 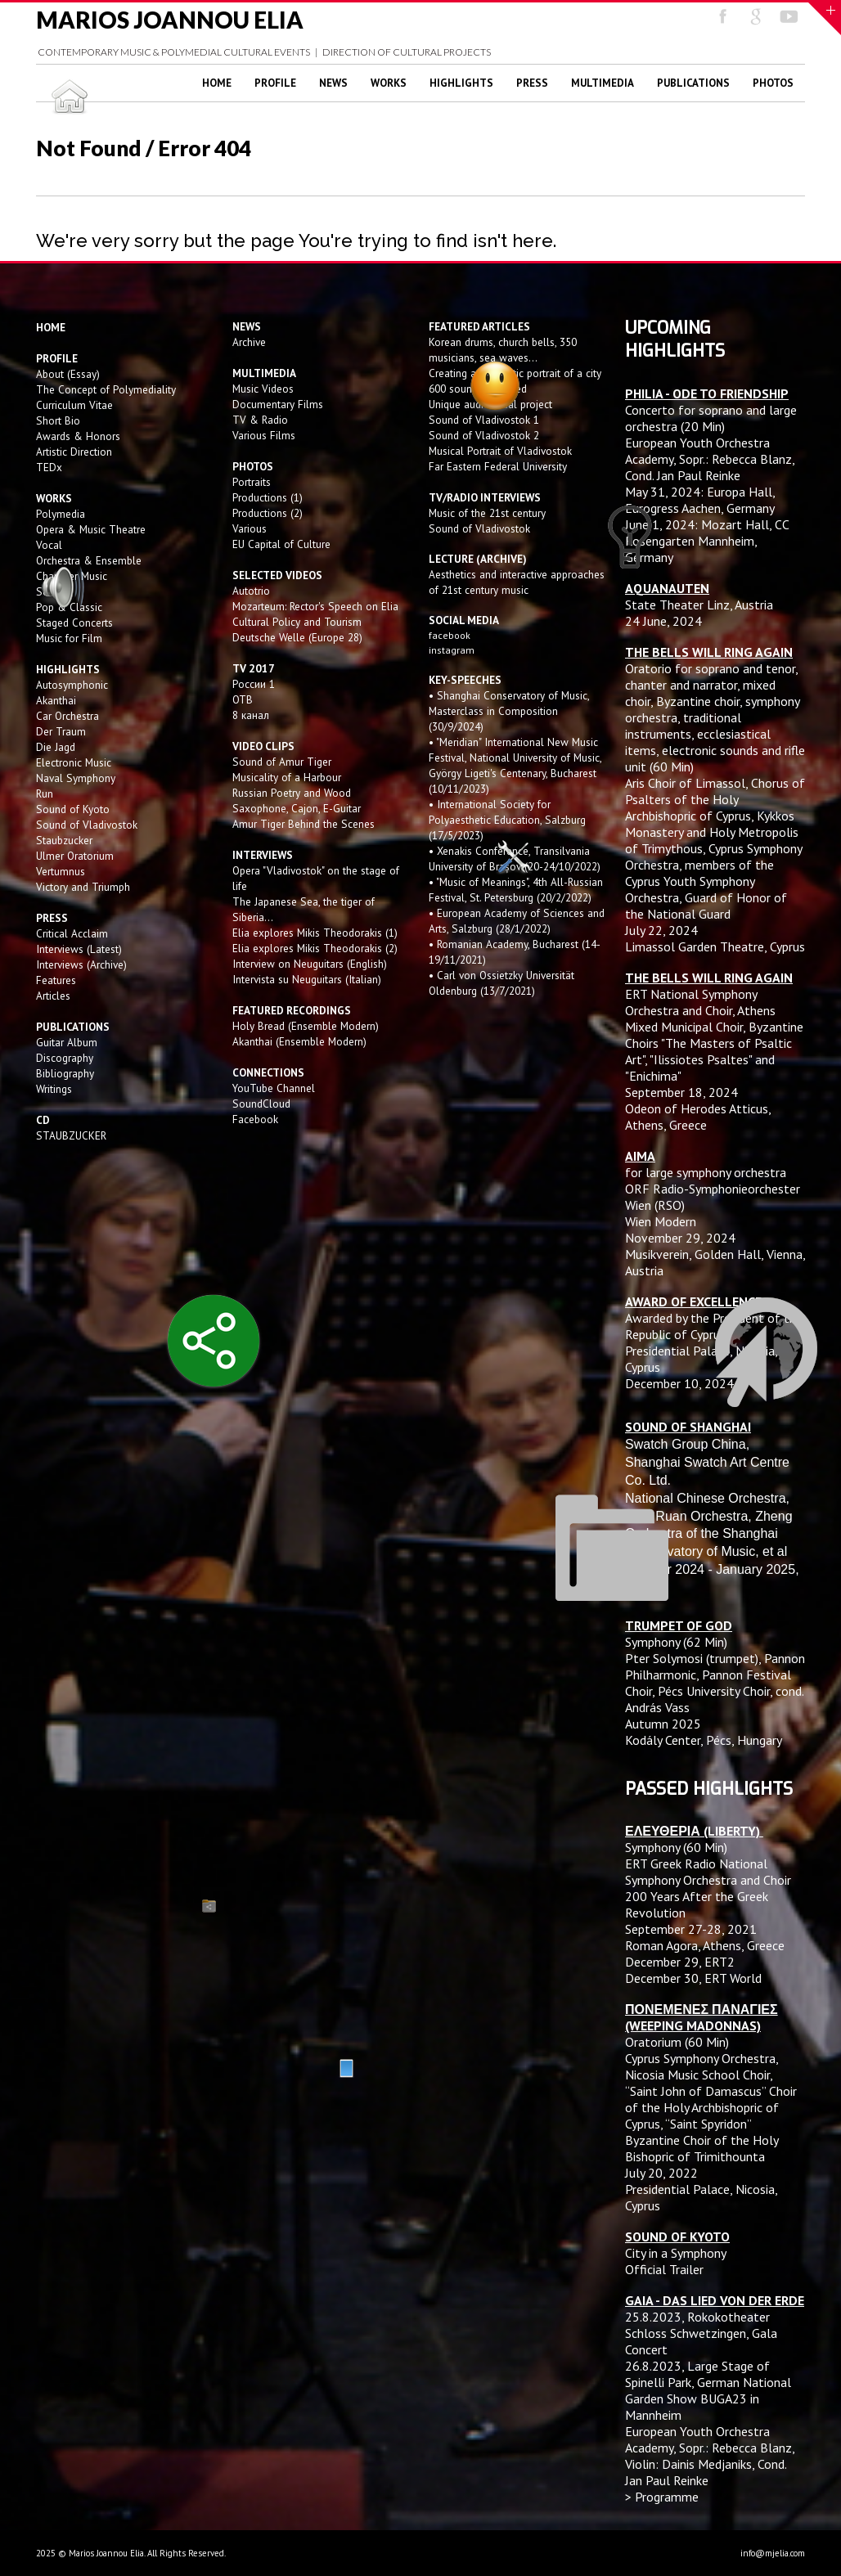 What do you see at coordinates (766, 1348) in the screenshot?
I see `open web browser` at bounding box center [766, 1348].